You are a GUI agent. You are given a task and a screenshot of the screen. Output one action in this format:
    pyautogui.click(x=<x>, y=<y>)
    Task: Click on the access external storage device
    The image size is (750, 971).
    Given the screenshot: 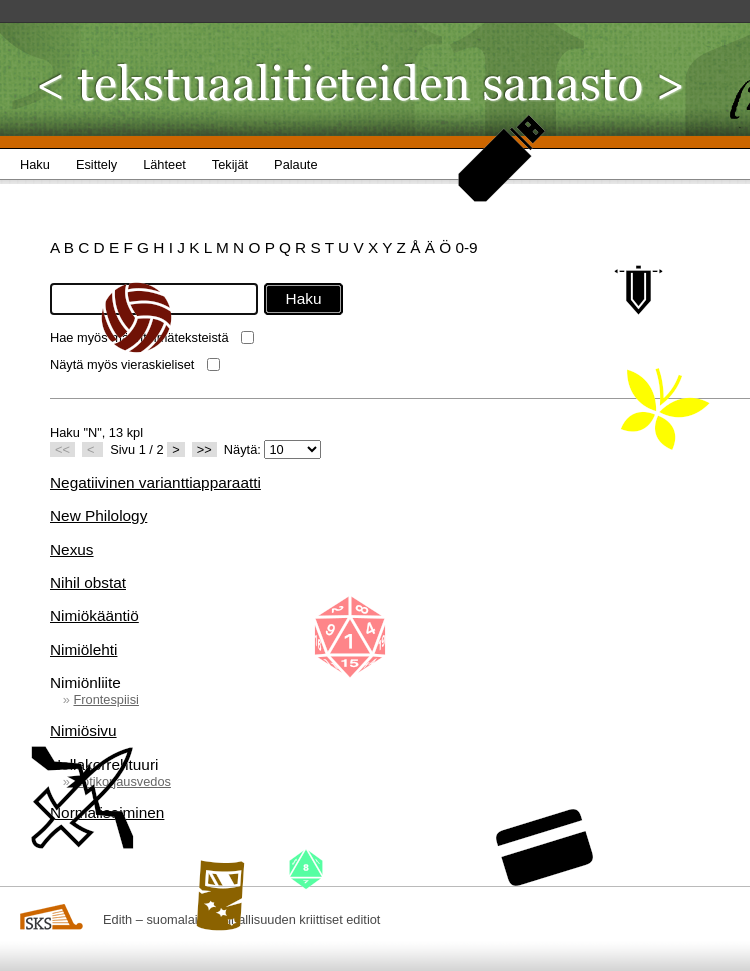 What is the action you would take?
    pyautogui.click(x=502, y=157)
    